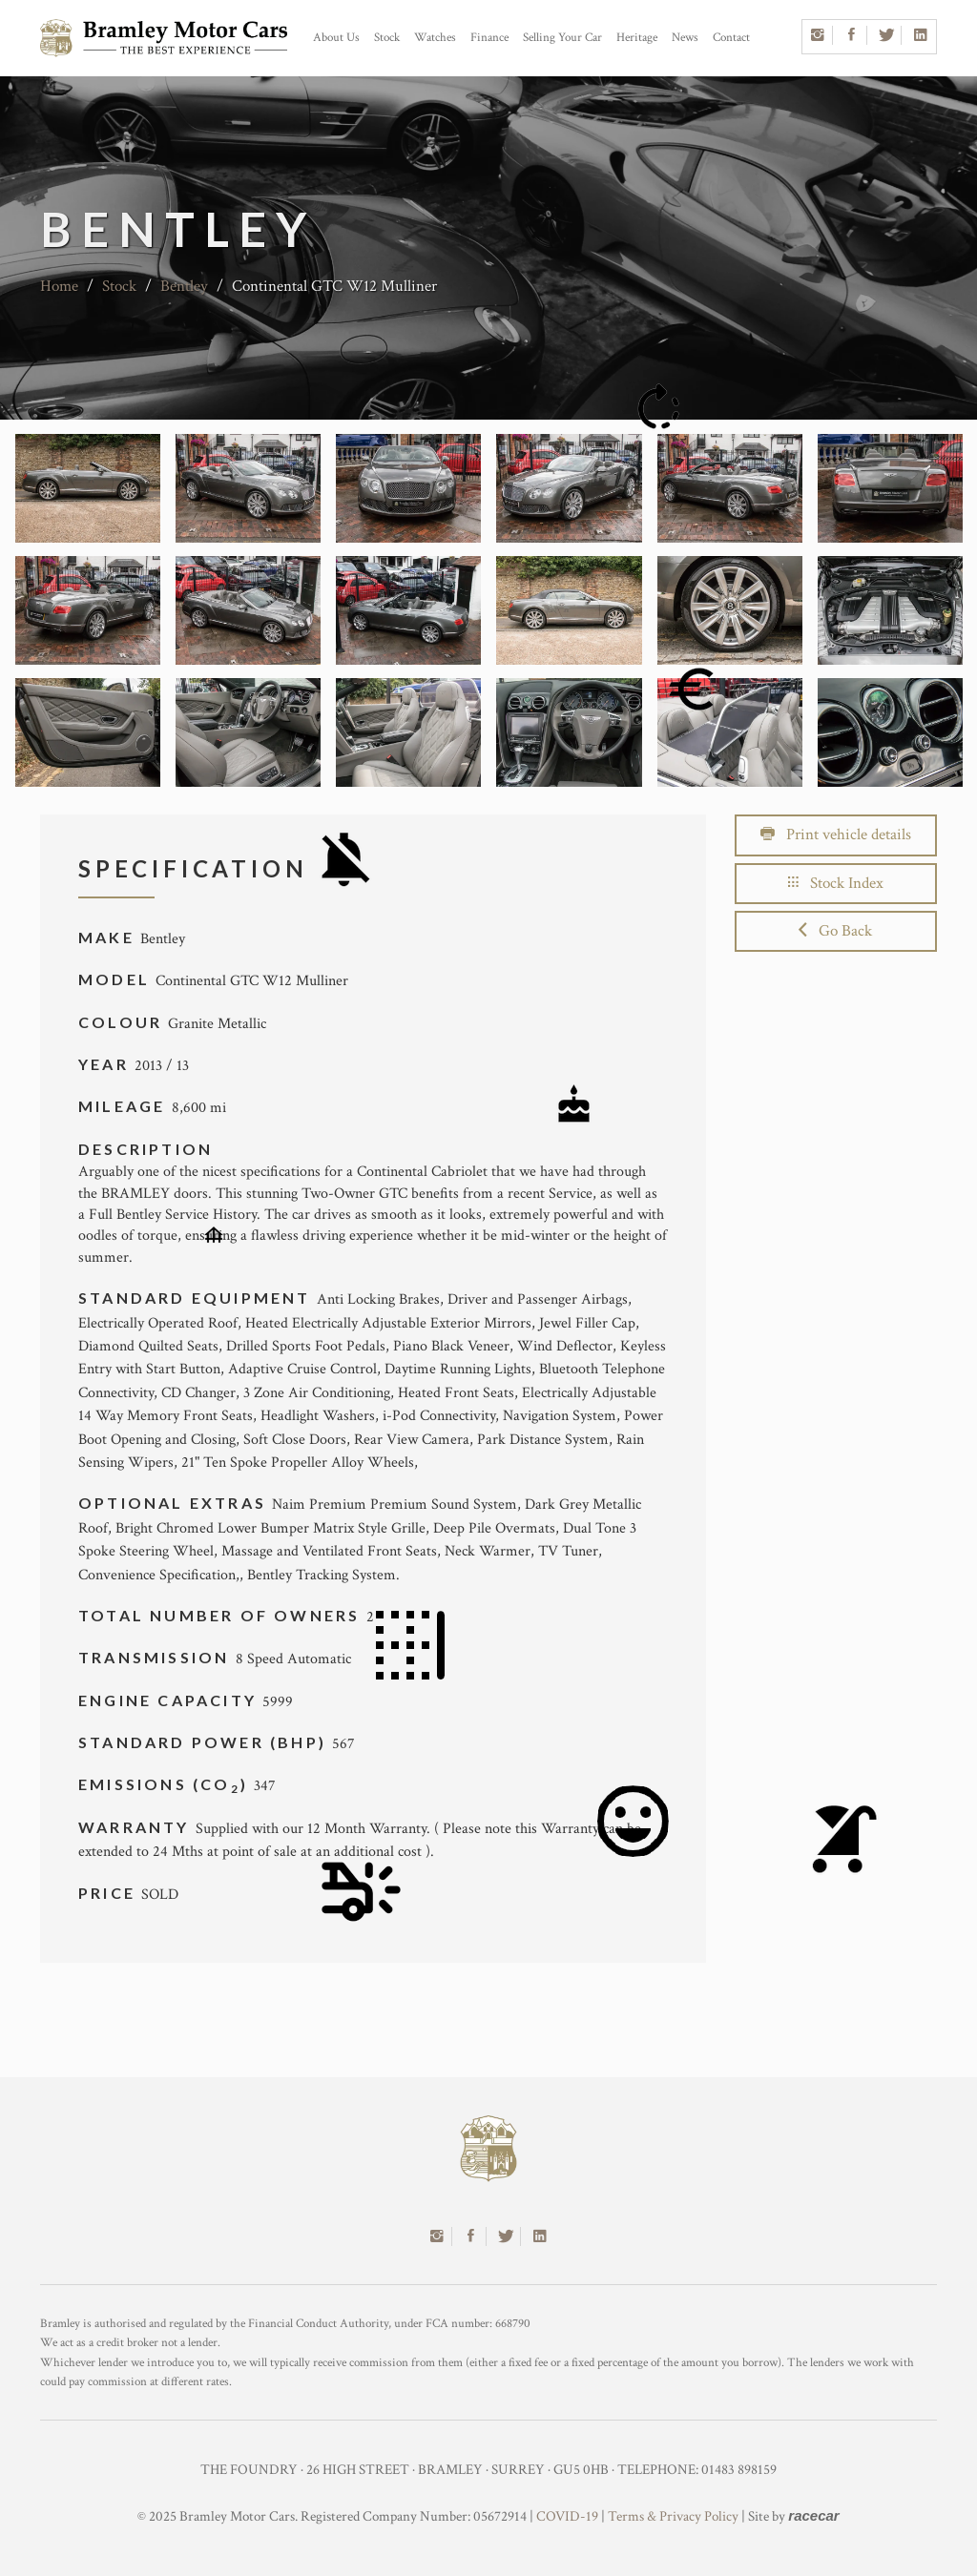 The height and width of the screenshot is (2576, 977). I want to click on indicates stroller-friendly or family amenities available, so click(841, 1837).